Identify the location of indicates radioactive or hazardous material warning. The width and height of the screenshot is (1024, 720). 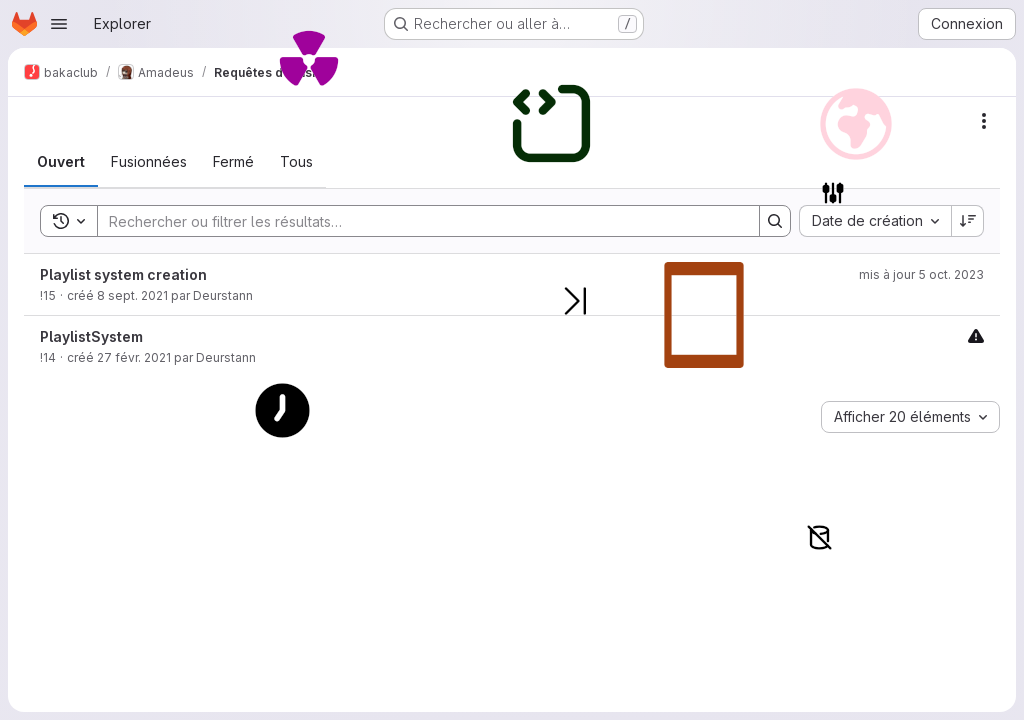
(309, 60).